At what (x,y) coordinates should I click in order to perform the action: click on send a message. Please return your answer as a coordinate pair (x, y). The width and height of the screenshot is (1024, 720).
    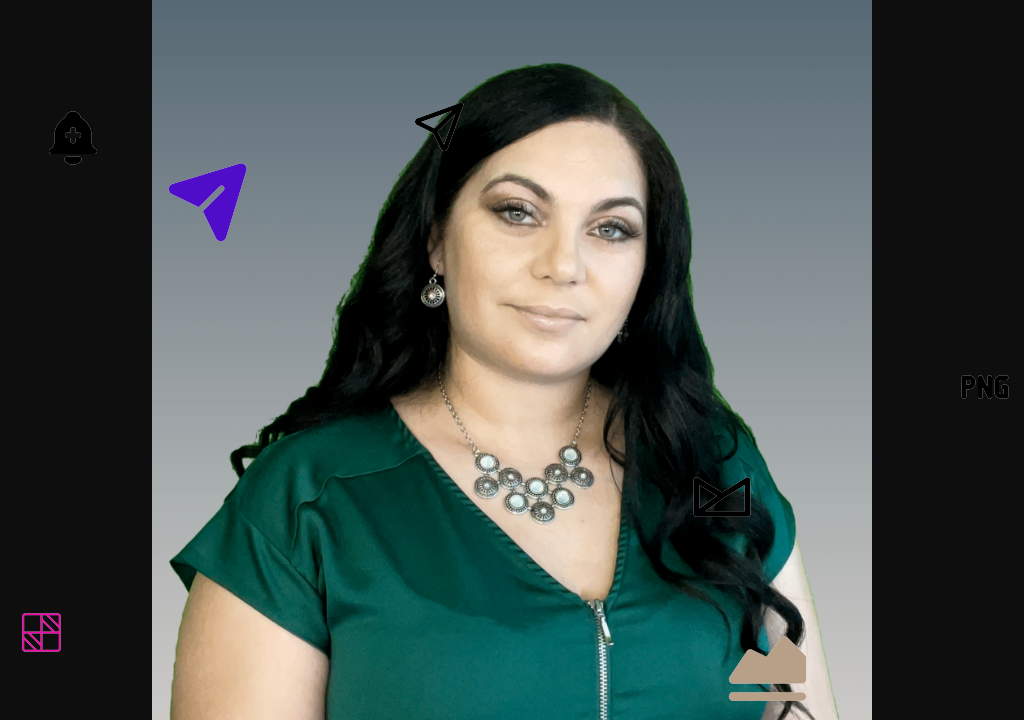
    Looking at the image, I should click on (439, 126).